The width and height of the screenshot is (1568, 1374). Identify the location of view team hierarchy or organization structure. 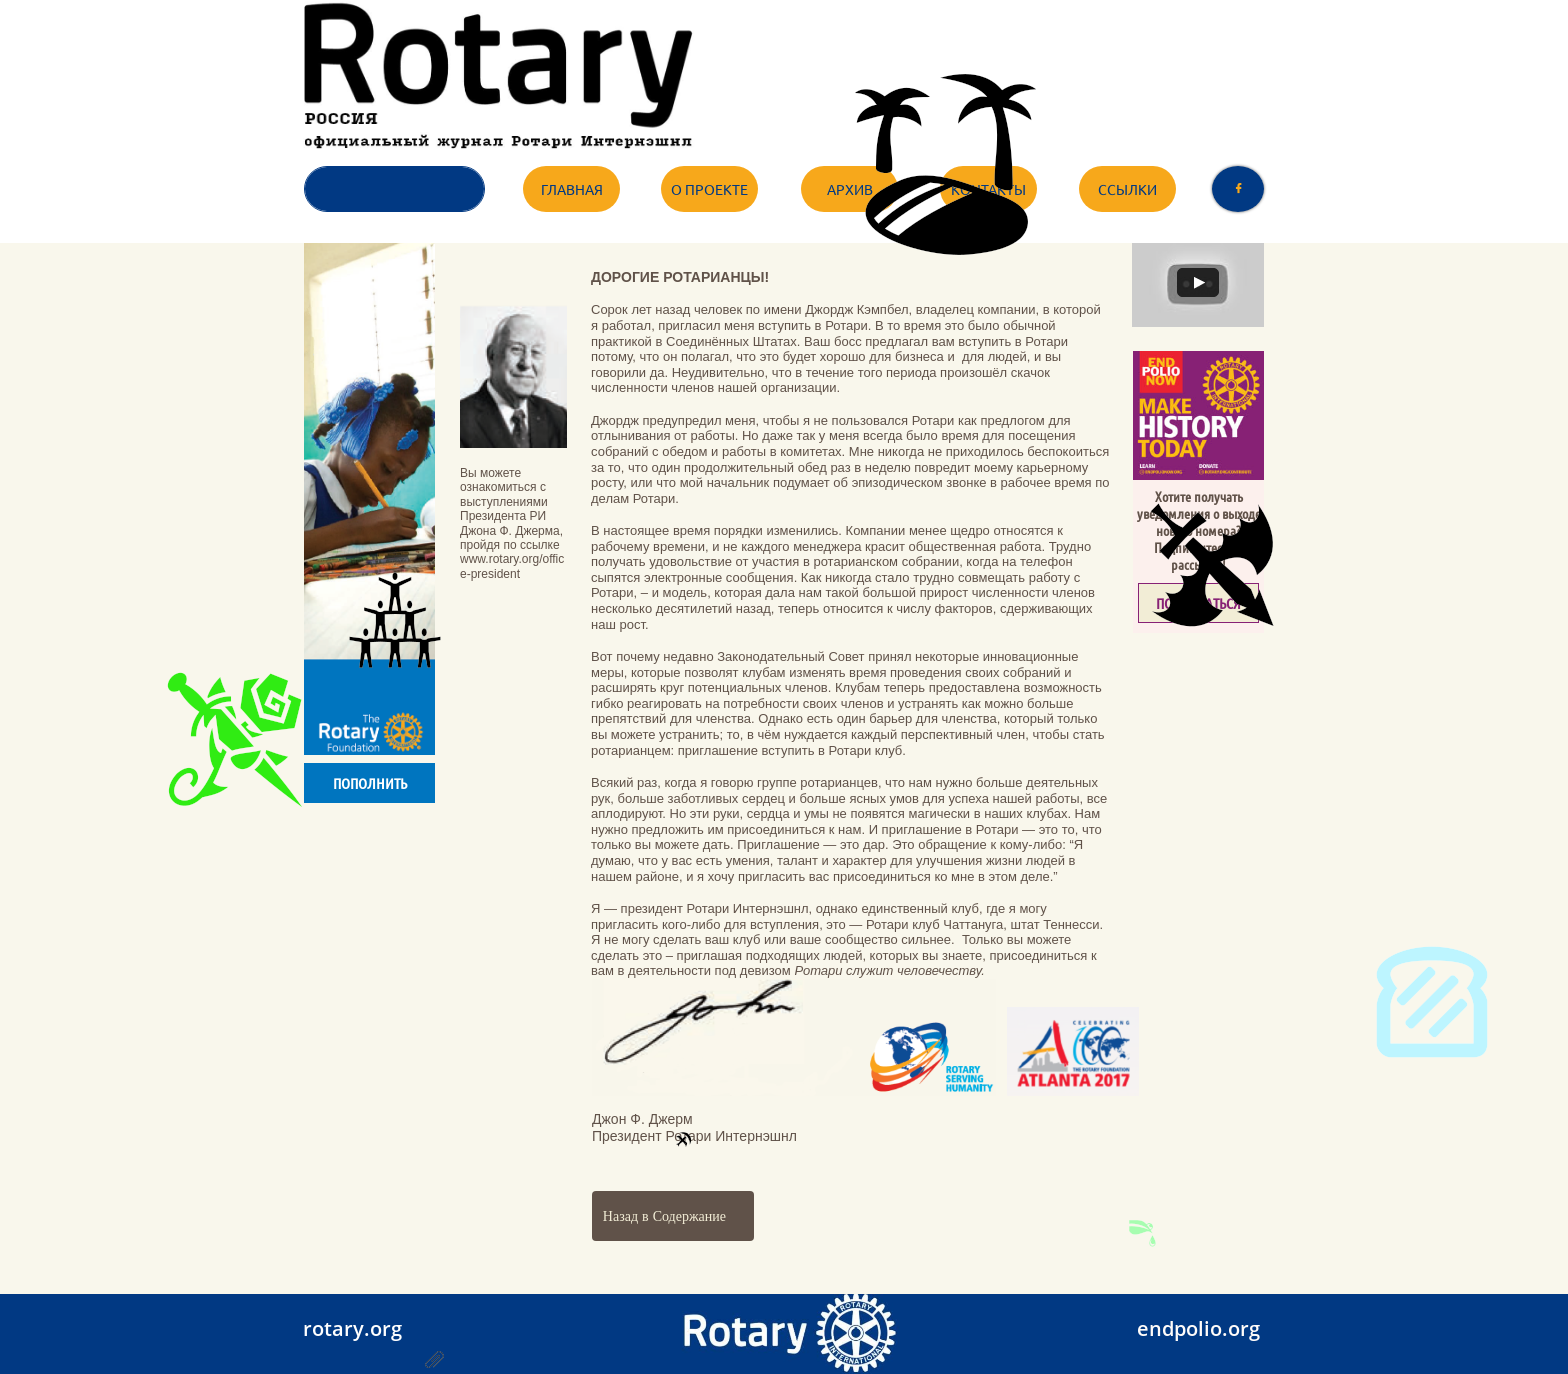
(395, 620).